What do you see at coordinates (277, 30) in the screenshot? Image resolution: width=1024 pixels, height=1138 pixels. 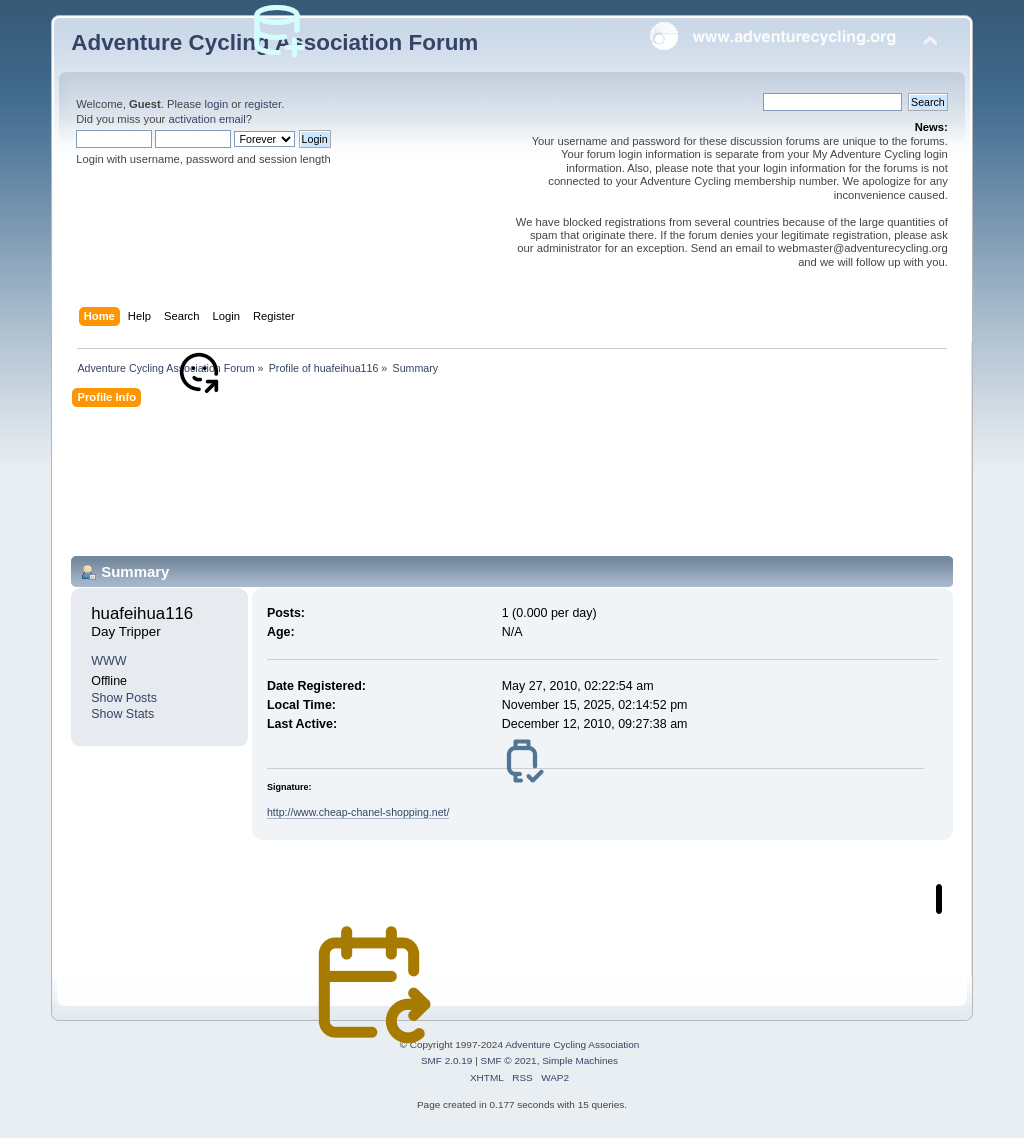 I see `add a new database` at bounding box center [277, 30].